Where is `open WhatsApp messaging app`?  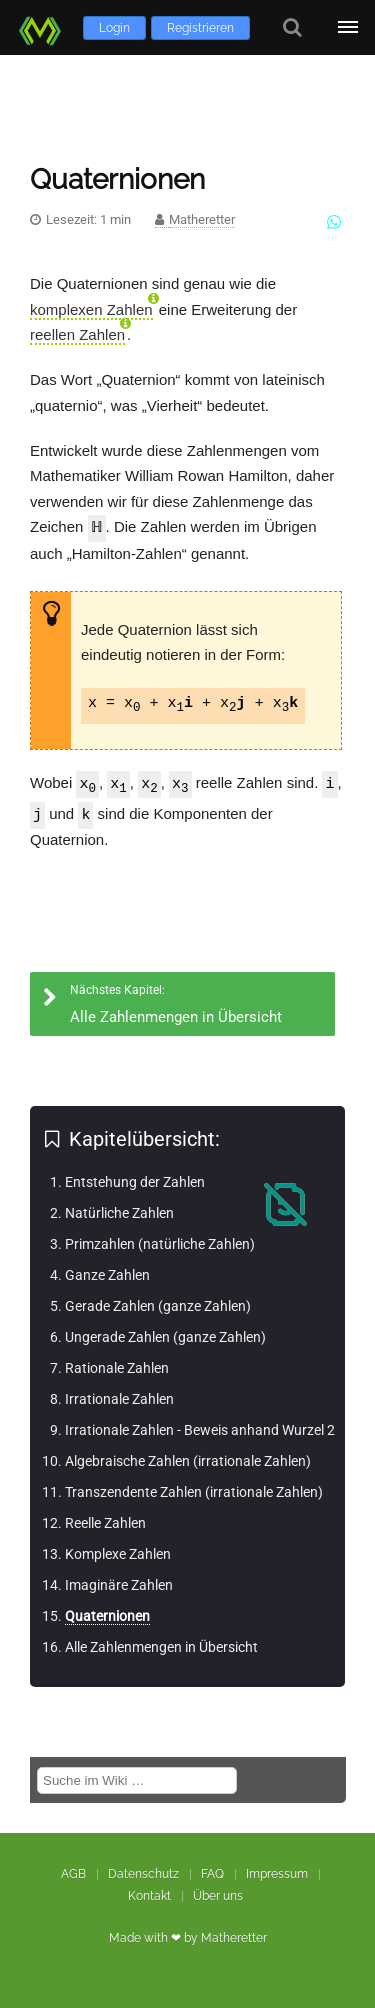 open WhatsApp messaging app is located at coordinates (334, 222).